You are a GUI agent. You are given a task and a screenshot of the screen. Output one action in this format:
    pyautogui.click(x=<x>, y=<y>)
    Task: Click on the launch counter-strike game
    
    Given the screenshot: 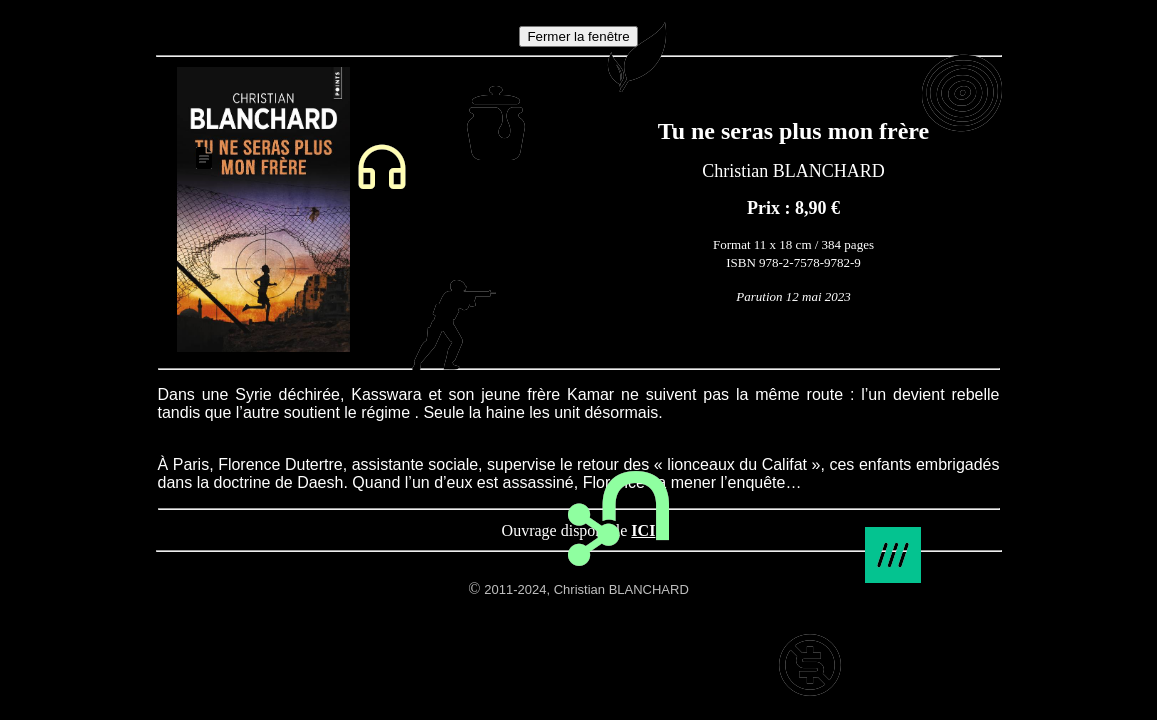 What is the action you would take?
    pyautogui.click(x=454, y=325)
    